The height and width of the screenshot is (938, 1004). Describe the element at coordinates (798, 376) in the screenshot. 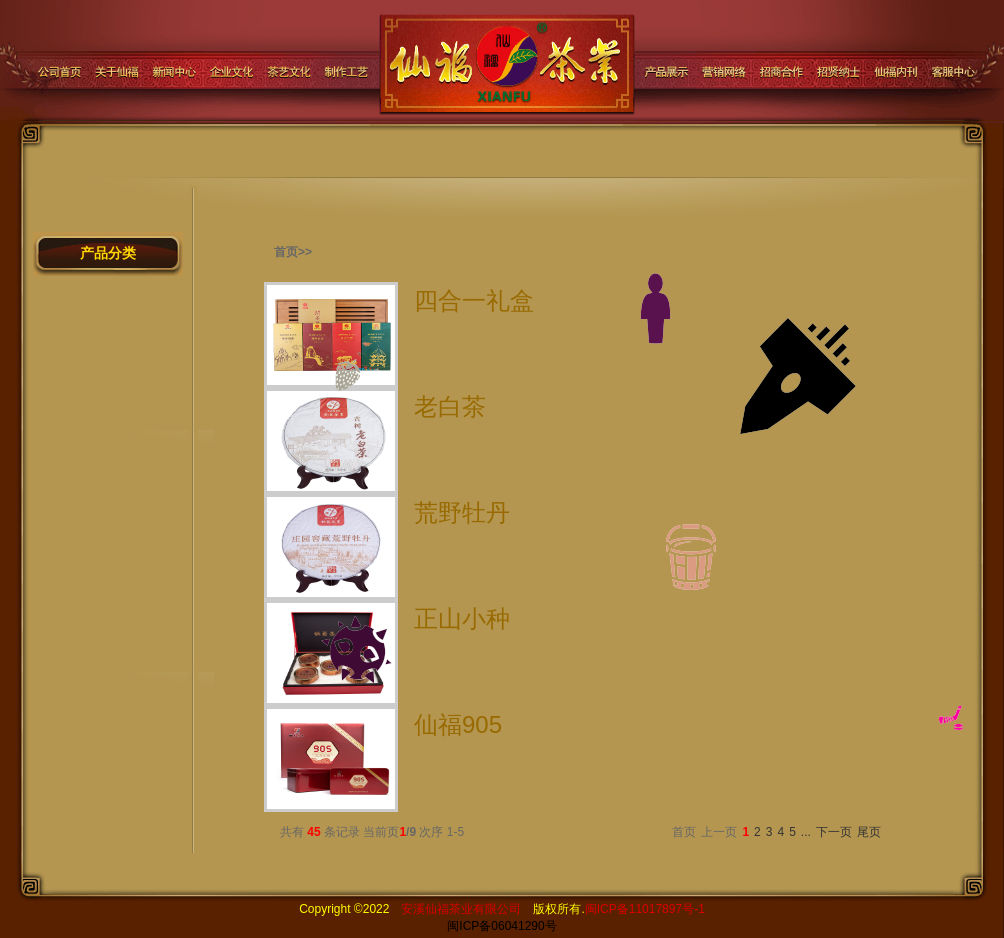

I see `select heavy fighter class or unit` at that location.